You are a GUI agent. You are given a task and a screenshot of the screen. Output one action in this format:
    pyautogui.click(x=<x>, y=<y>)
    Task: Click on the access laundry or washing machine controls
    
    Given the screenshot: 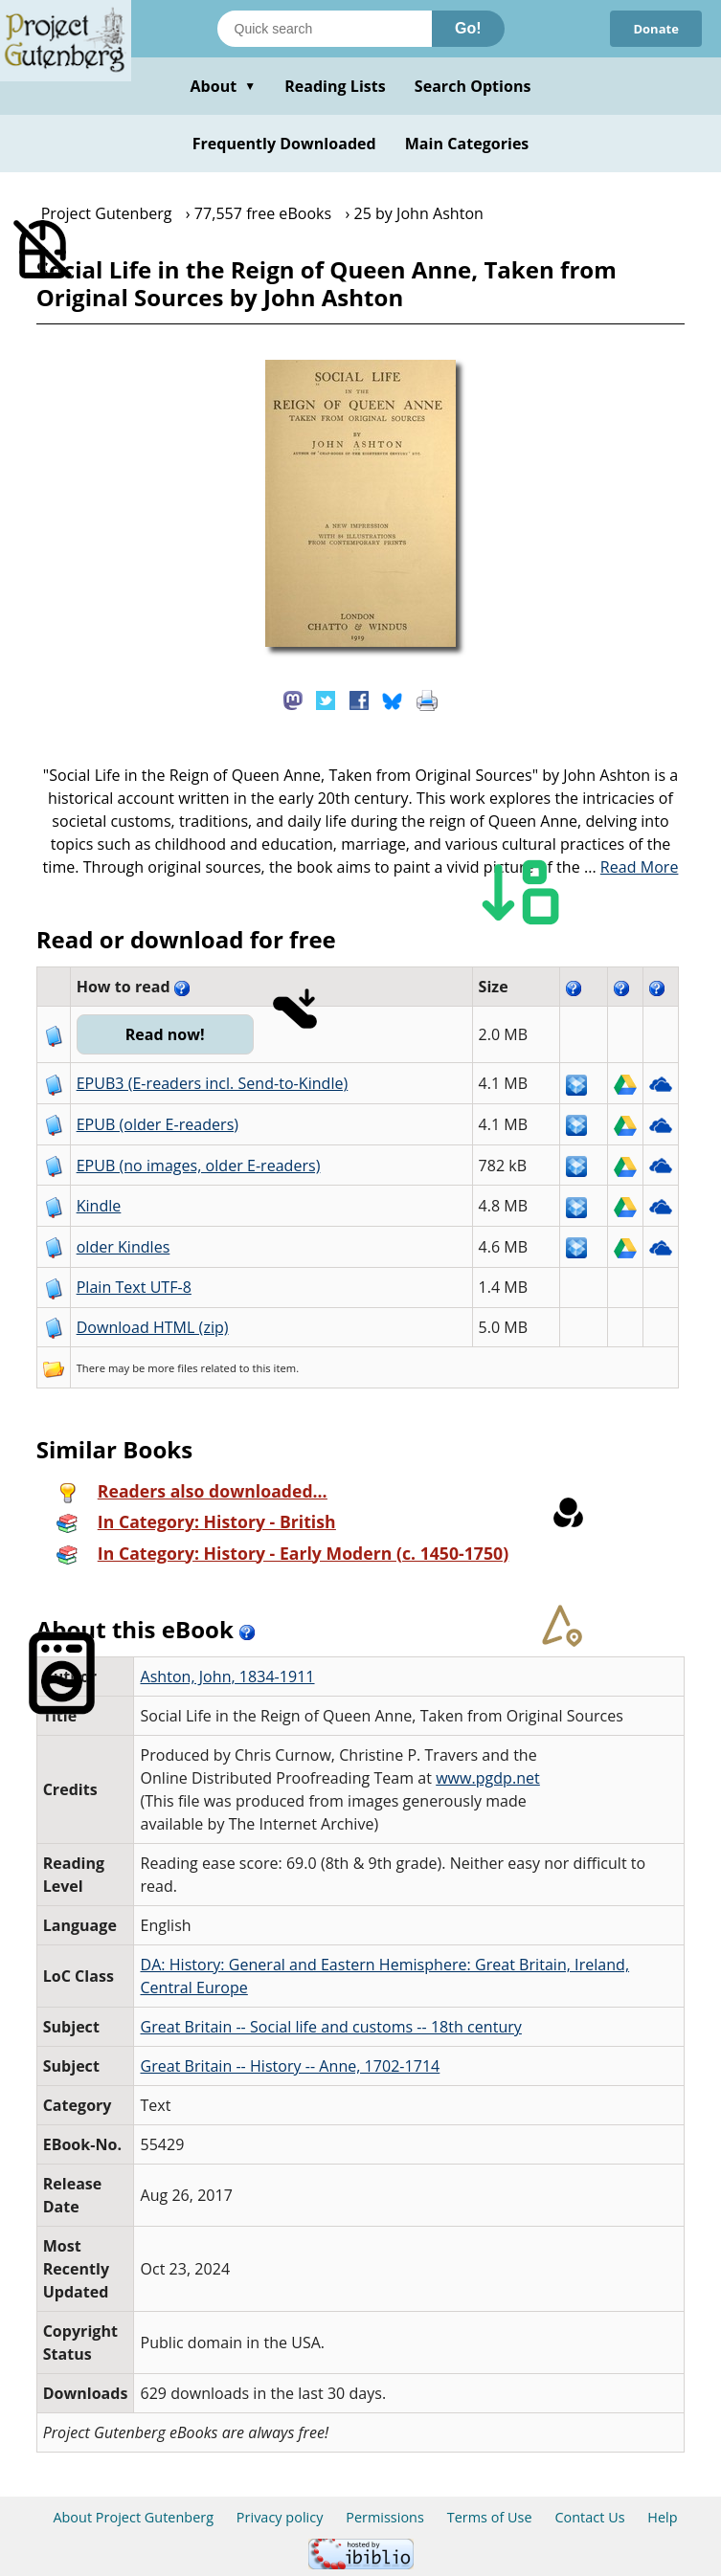 What is the action you would take?
    pyautogui.click(x=61, y=1673)
    